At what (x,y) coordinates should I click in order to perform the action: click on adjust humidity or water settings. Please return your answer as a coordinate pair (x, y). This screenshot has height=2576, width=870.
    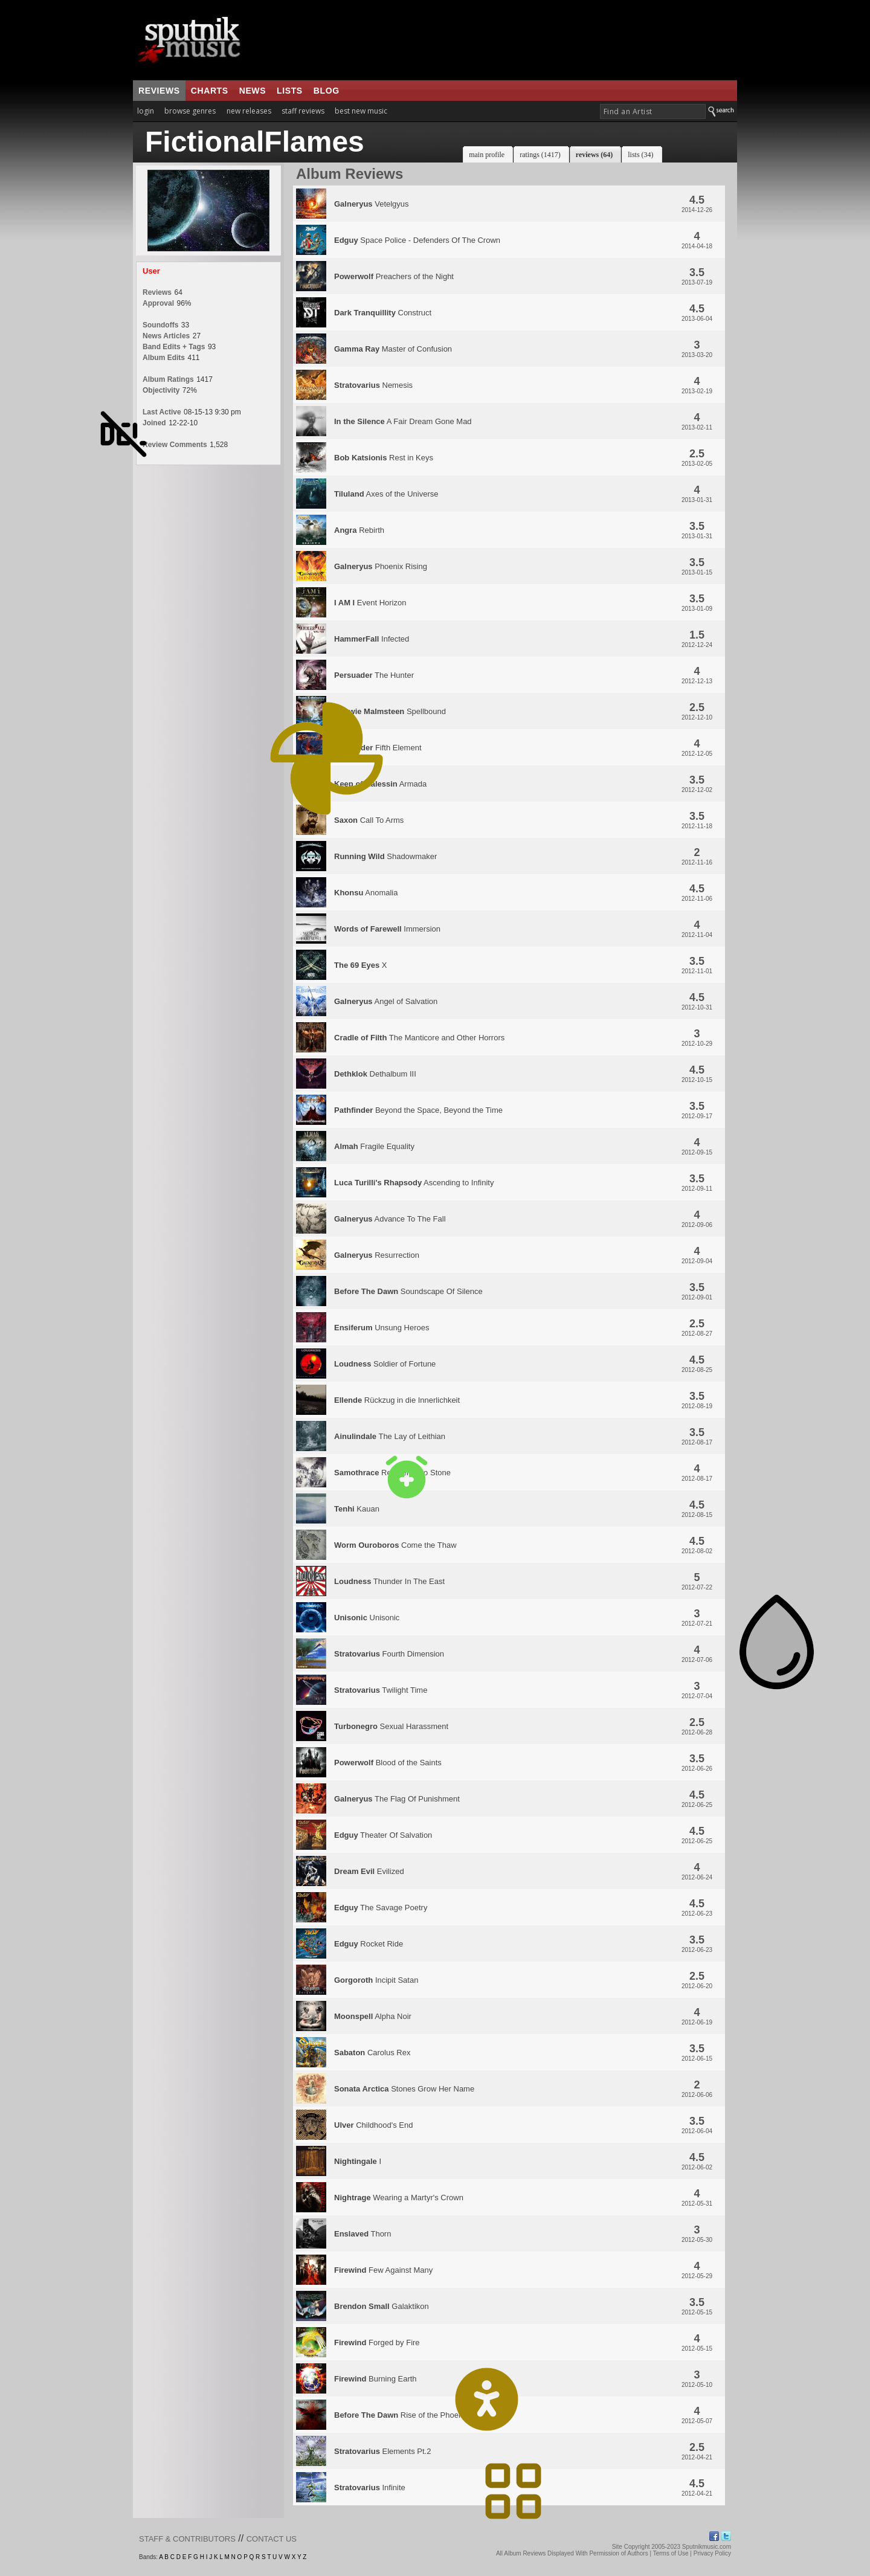
    Looking at the image, I should click on (776, 1645).